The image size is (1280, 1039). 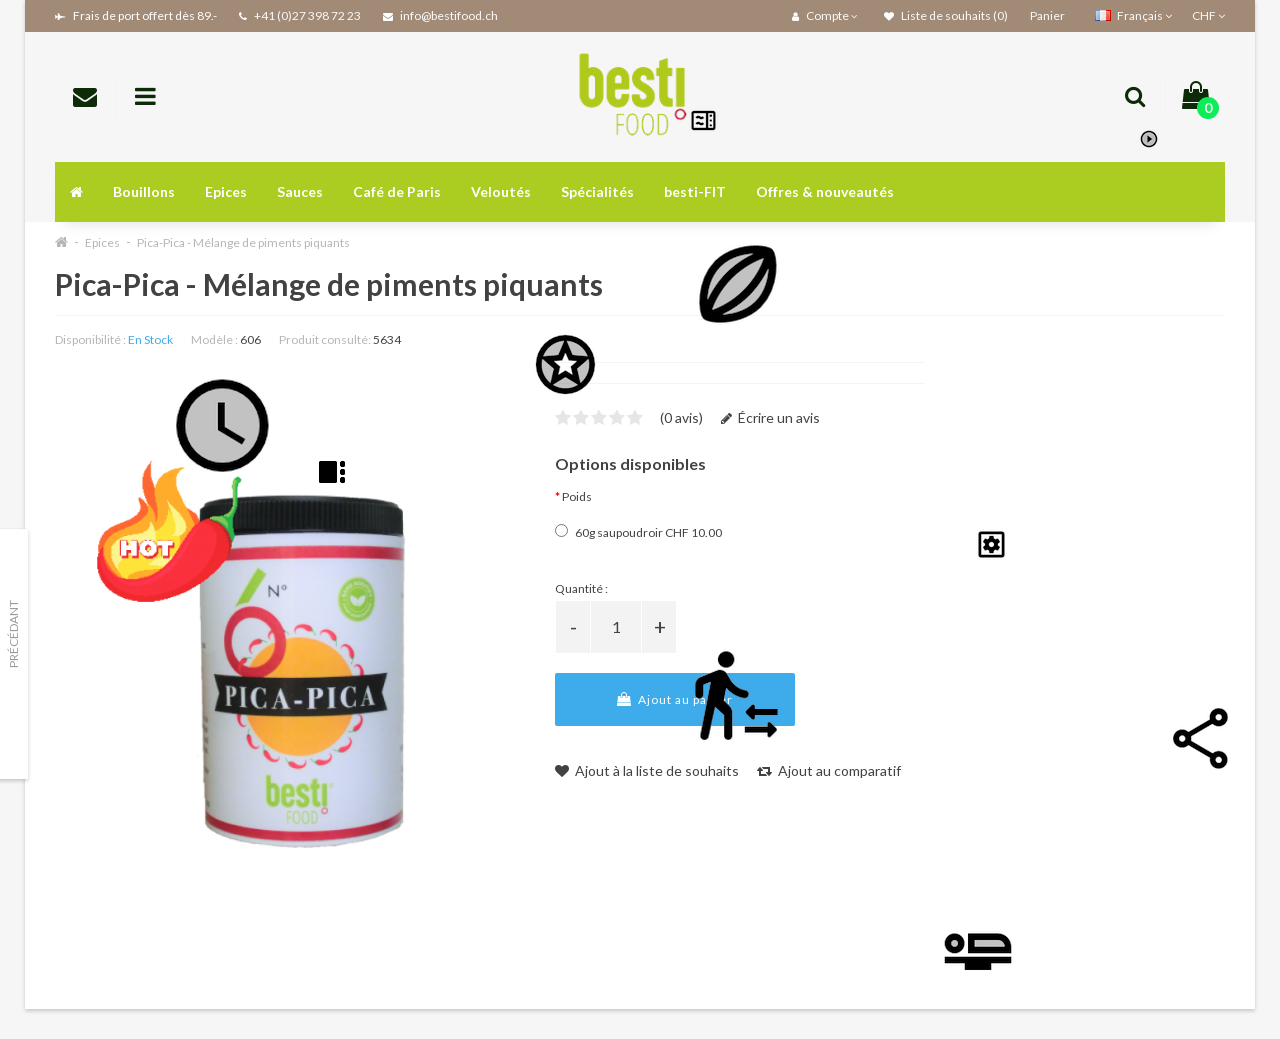 What do you see at coordinates (1200, 738) in the screenshot?
I see `share content with others` at bounding box center [1200, 738].